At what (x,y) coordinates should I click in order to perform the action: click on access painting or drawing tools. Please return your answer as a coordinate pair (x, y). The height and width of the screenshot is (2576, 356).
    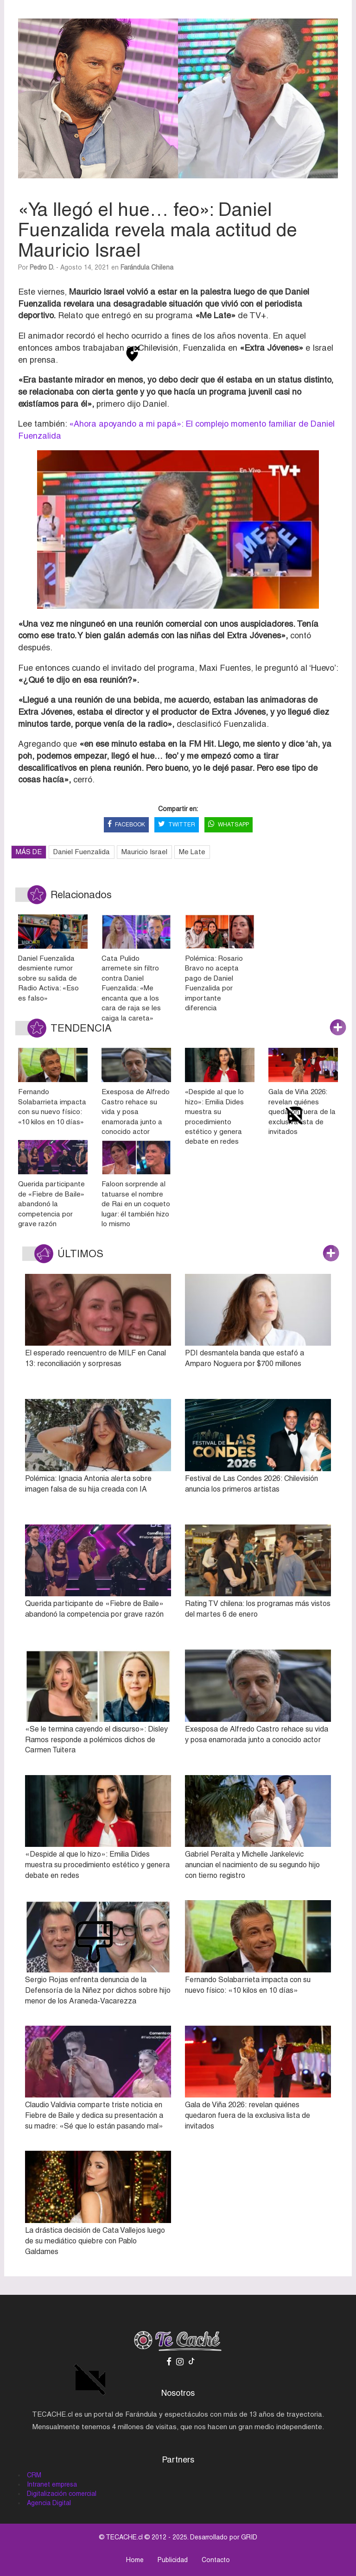
    Looking at the image, I should click on (94, 1941).